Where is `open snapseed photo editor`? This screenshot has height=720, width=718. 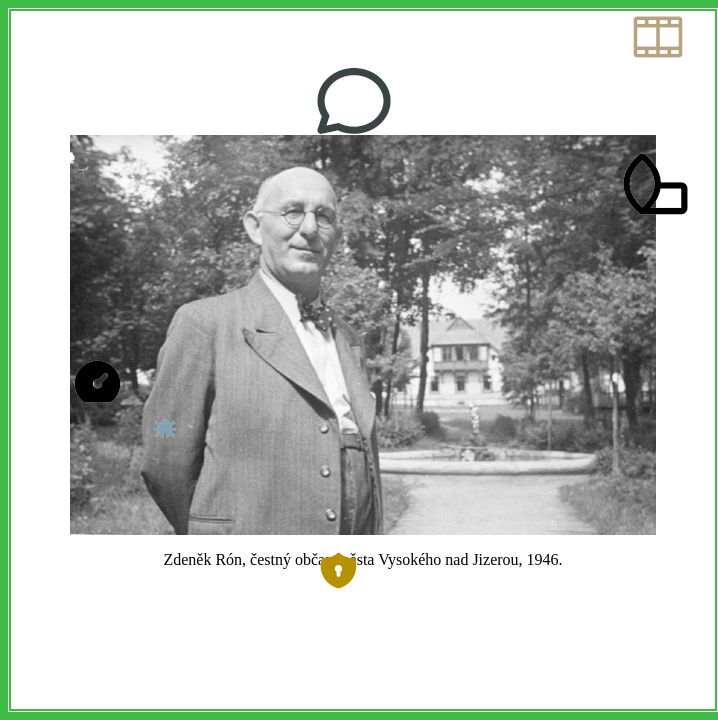
open snapseed photo editor is located at coordinates (655, 185).